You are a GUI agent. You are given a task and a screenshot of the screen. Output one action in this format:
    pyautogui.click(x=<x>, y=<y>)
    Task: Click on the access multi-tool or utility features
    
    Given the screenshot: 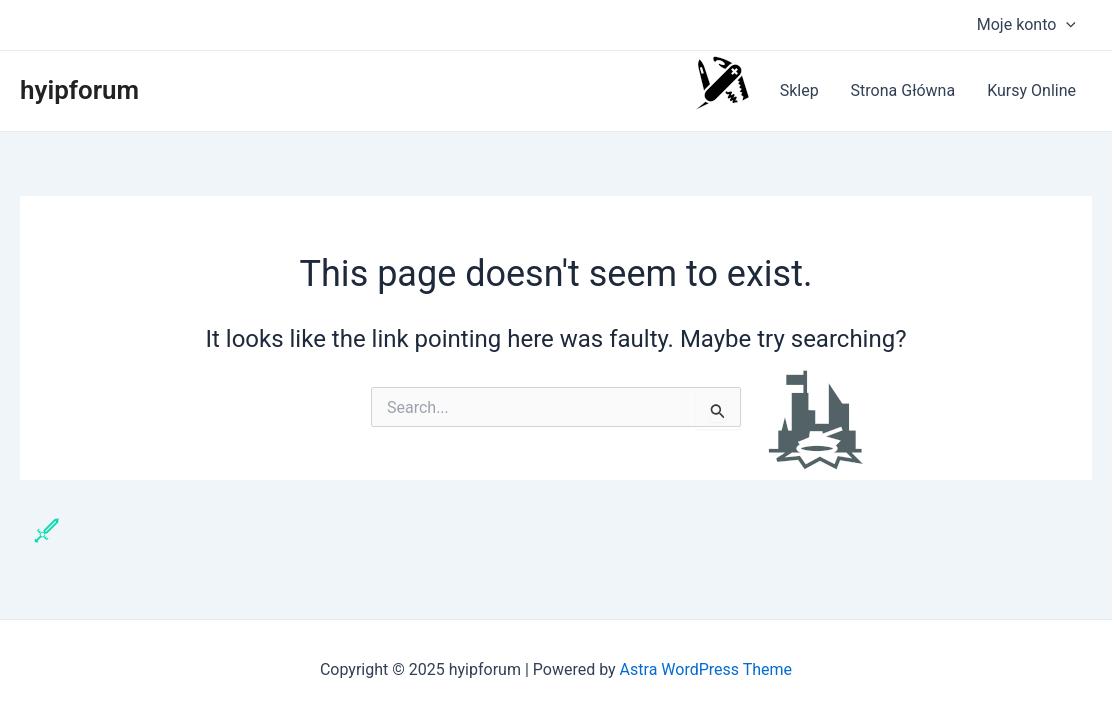 What is the action you would take?
    pyautogui.click(x=723, y=83)
    